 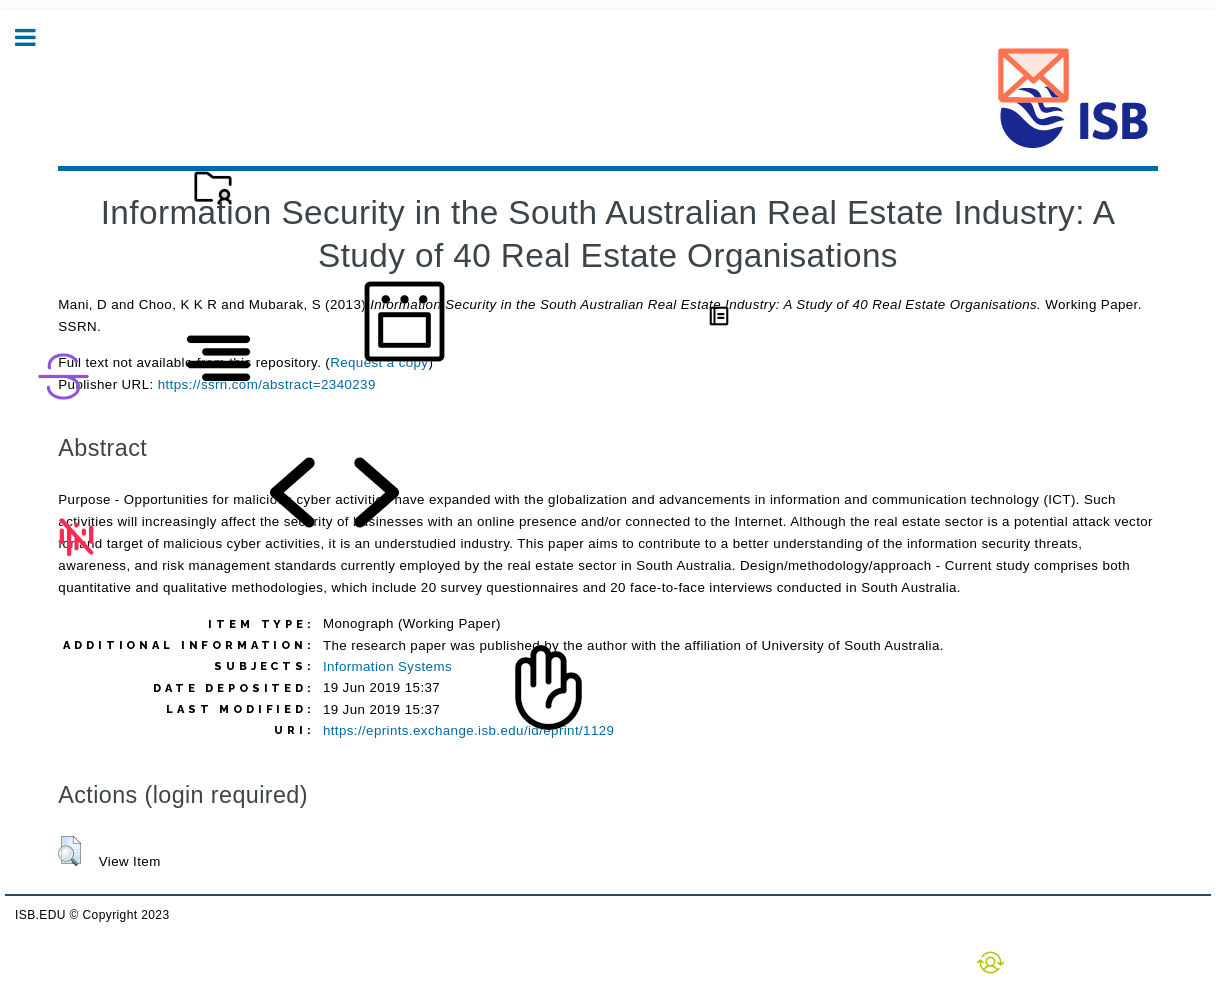 What do you see at coordinates (218, 359) in the screenshot?
I see `align text to the right` at bounding box center [218, 359].